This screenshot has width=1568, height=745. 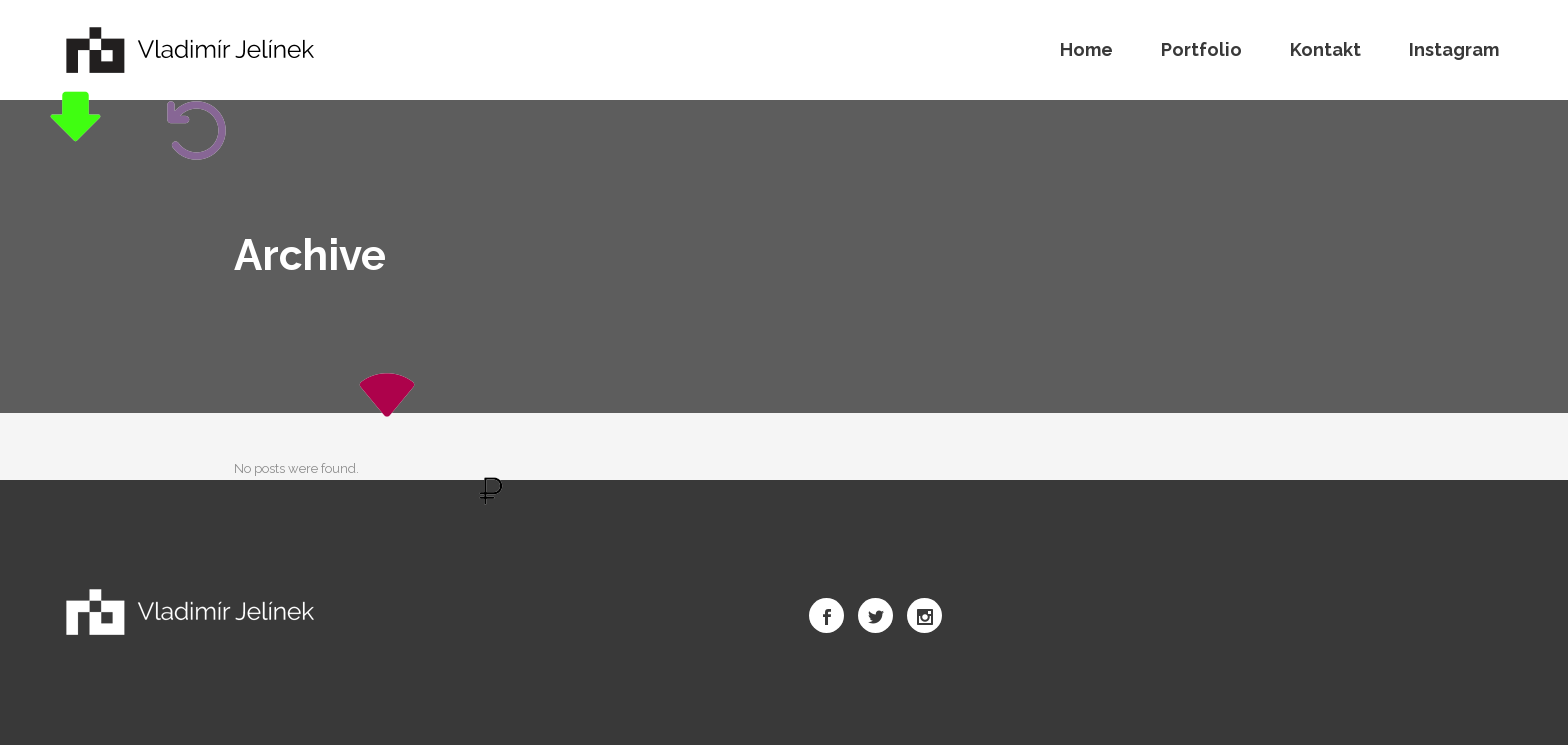 I want to click on undo the last action, so click(x=196, y=130).